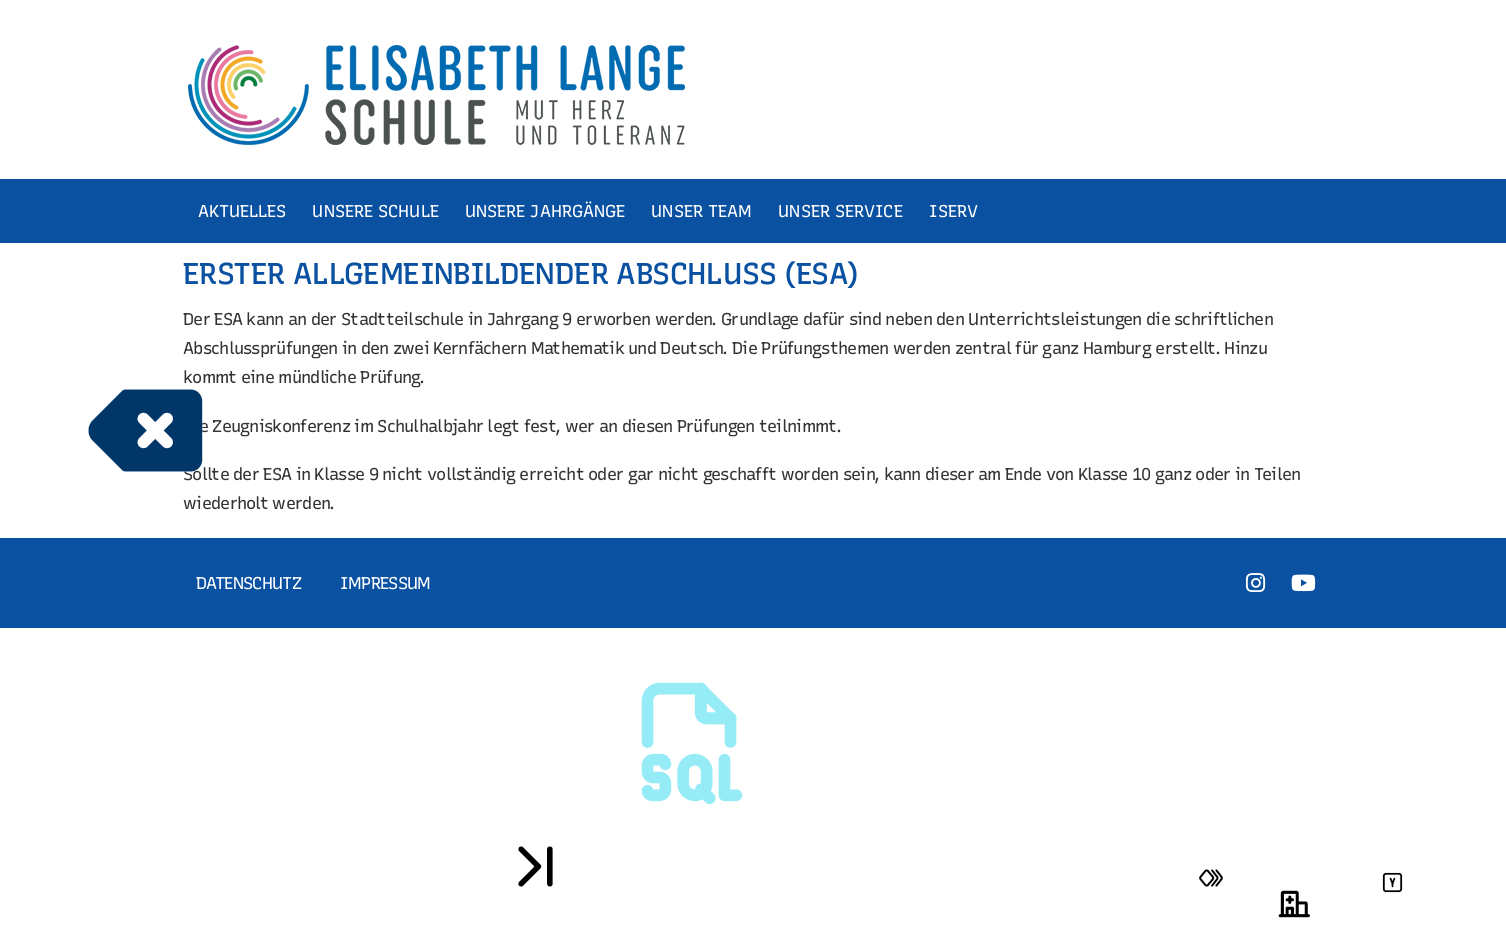 The height and width of the screenshot is (951, 1506). Describe the element at coordinates (689, 742) in the screenshot. I see `indicates a SQL database file` at that location.